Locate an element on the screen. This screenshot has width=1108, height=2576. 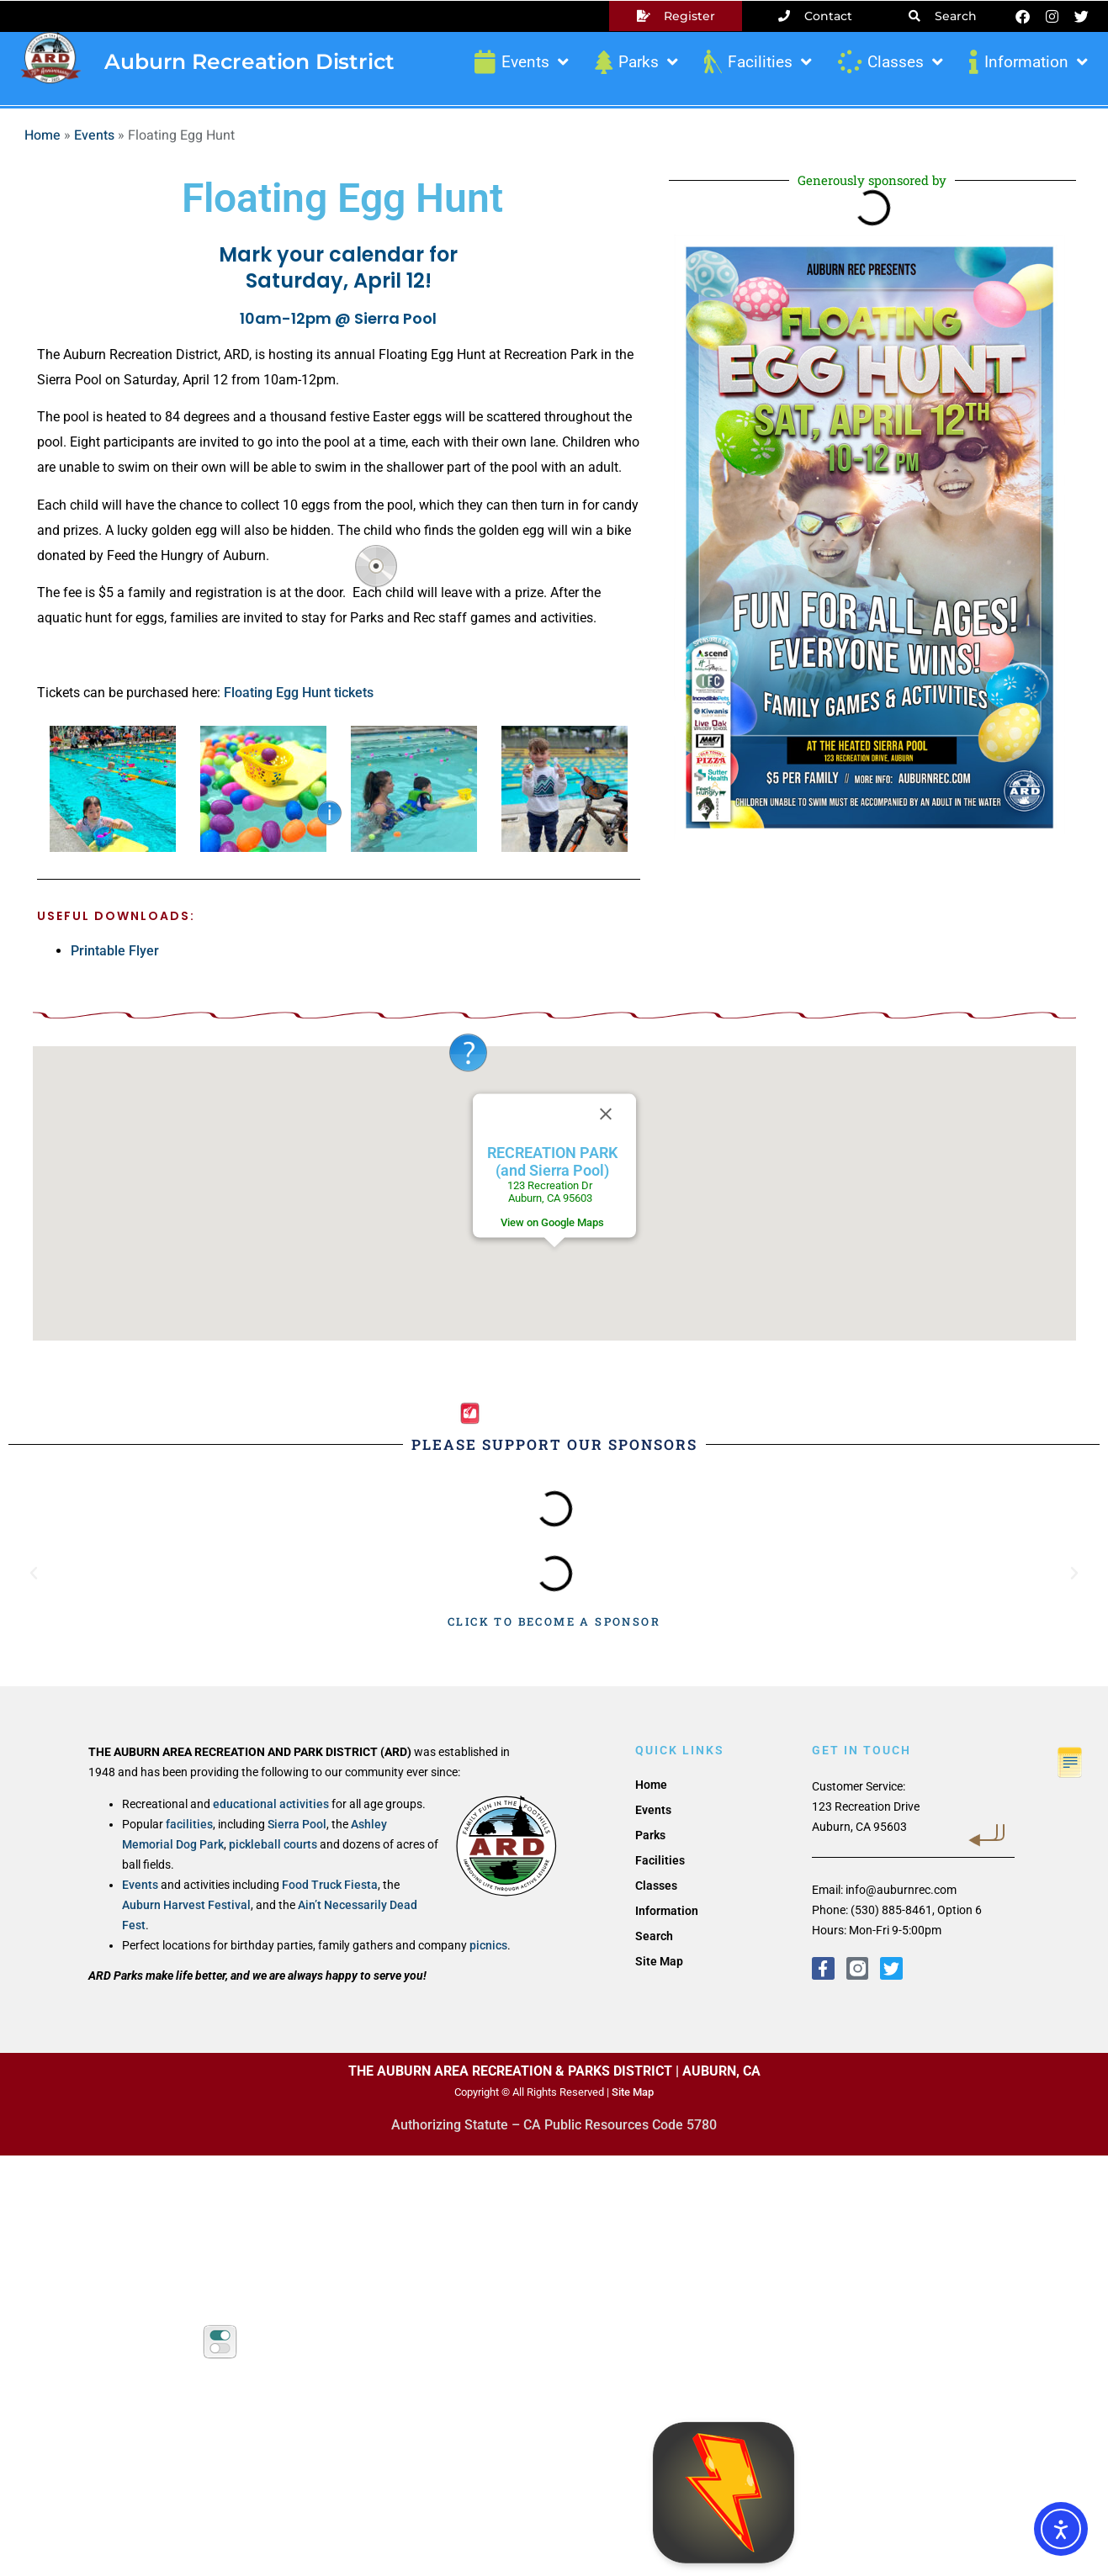
view information or details about this item is located at coordinates (329, 812).